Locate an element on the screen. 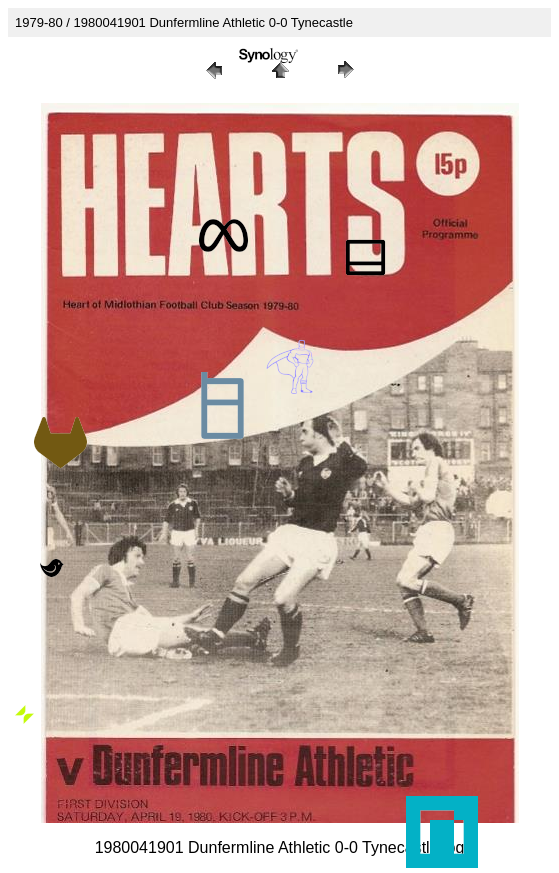  greensock animation platform (gsap) logo is located at coordinates (290, 367).